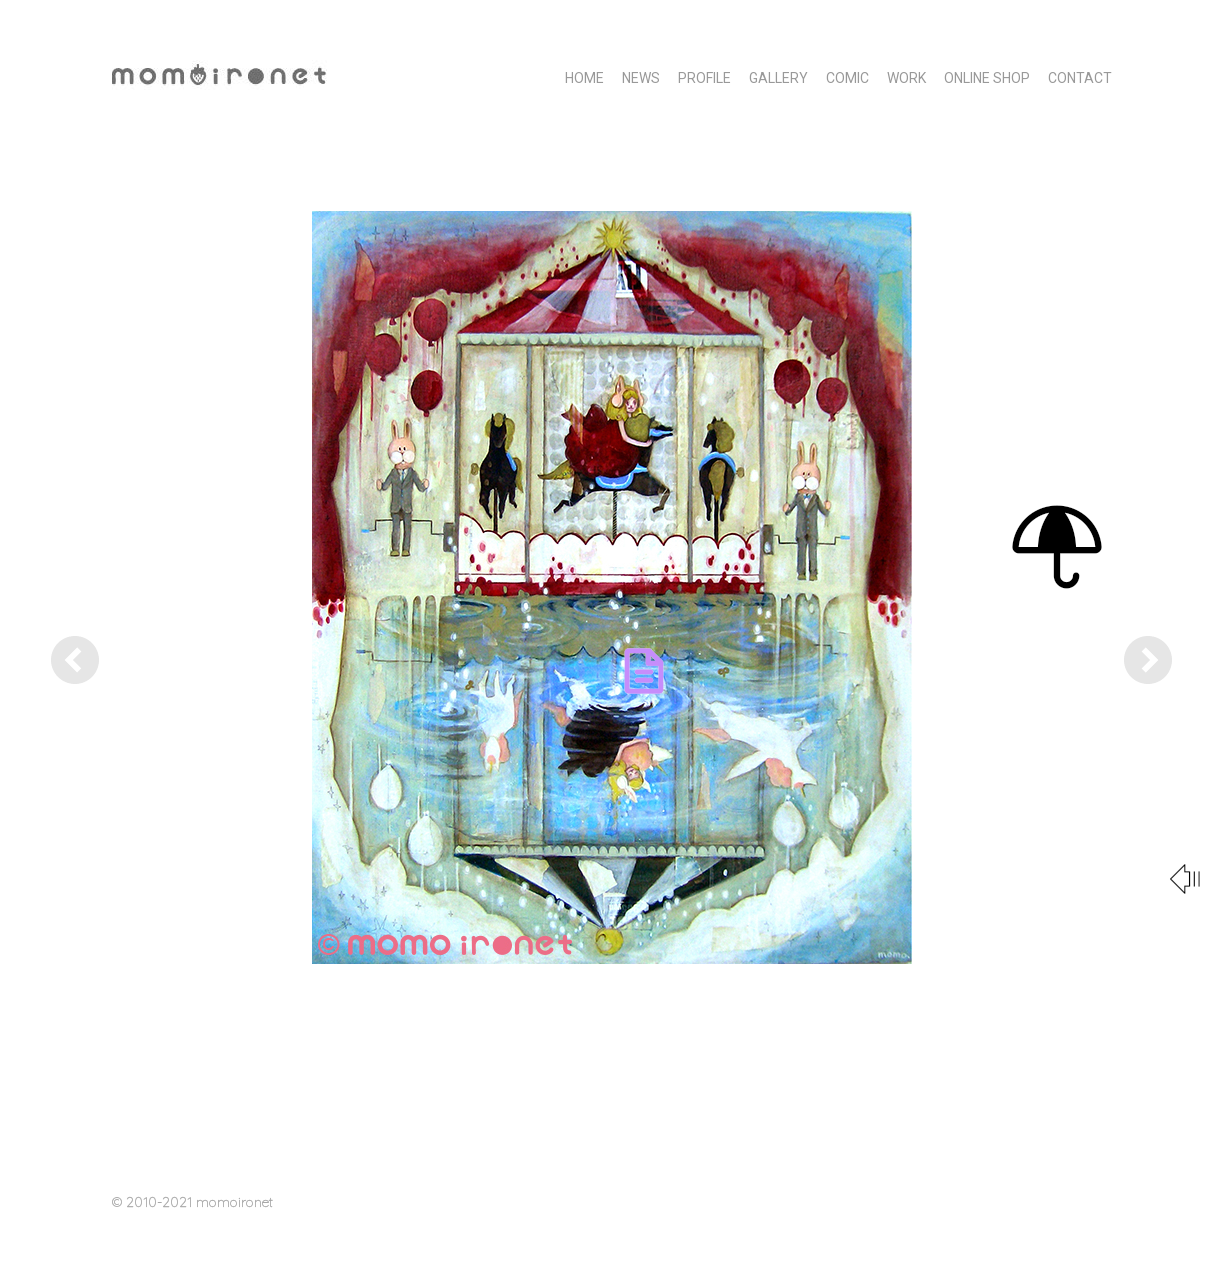  Describe the element at coordinates (1186, 879) in the screenshot. I see `skip to previous track or beginning` at that location.